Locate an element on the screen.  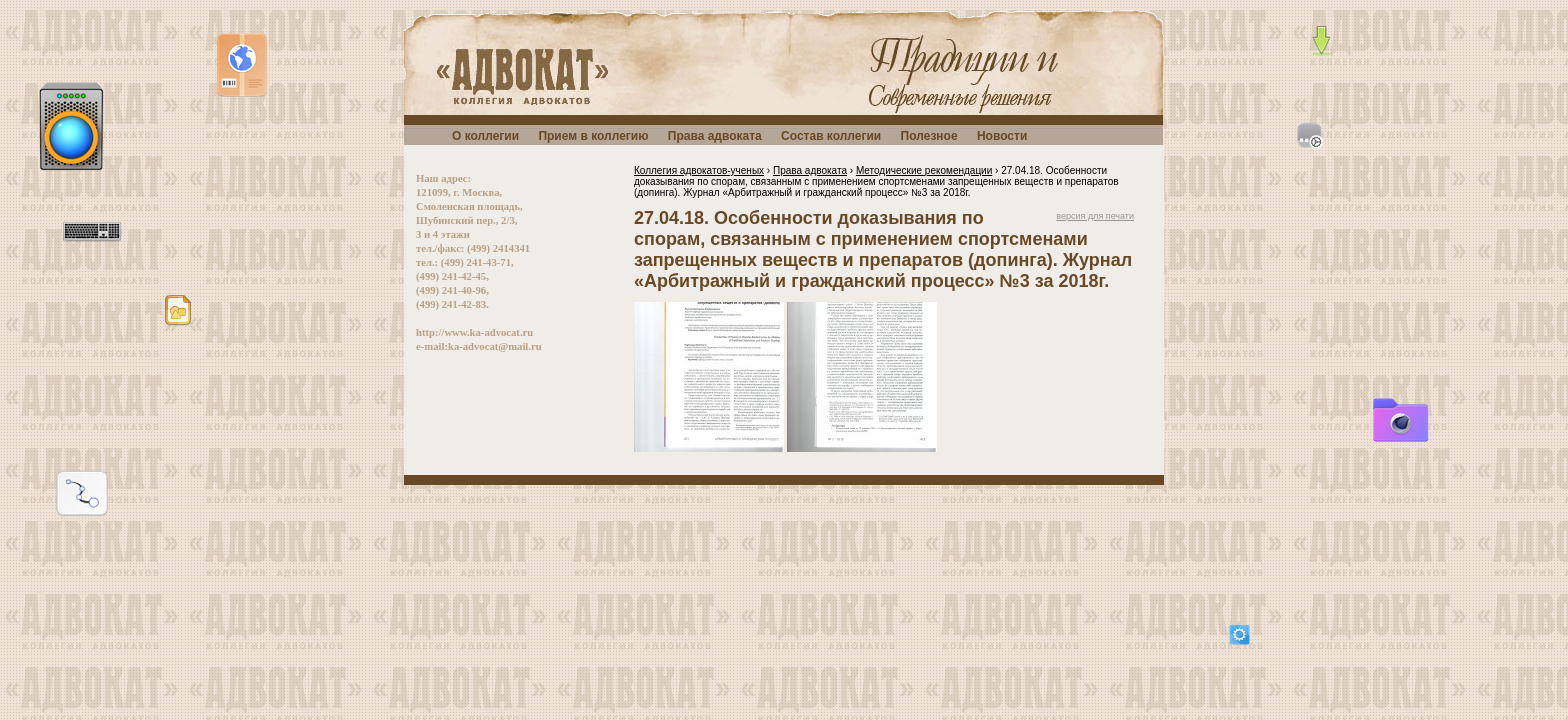
open a karbon vector graphics file is located at coordinates (82, 492).